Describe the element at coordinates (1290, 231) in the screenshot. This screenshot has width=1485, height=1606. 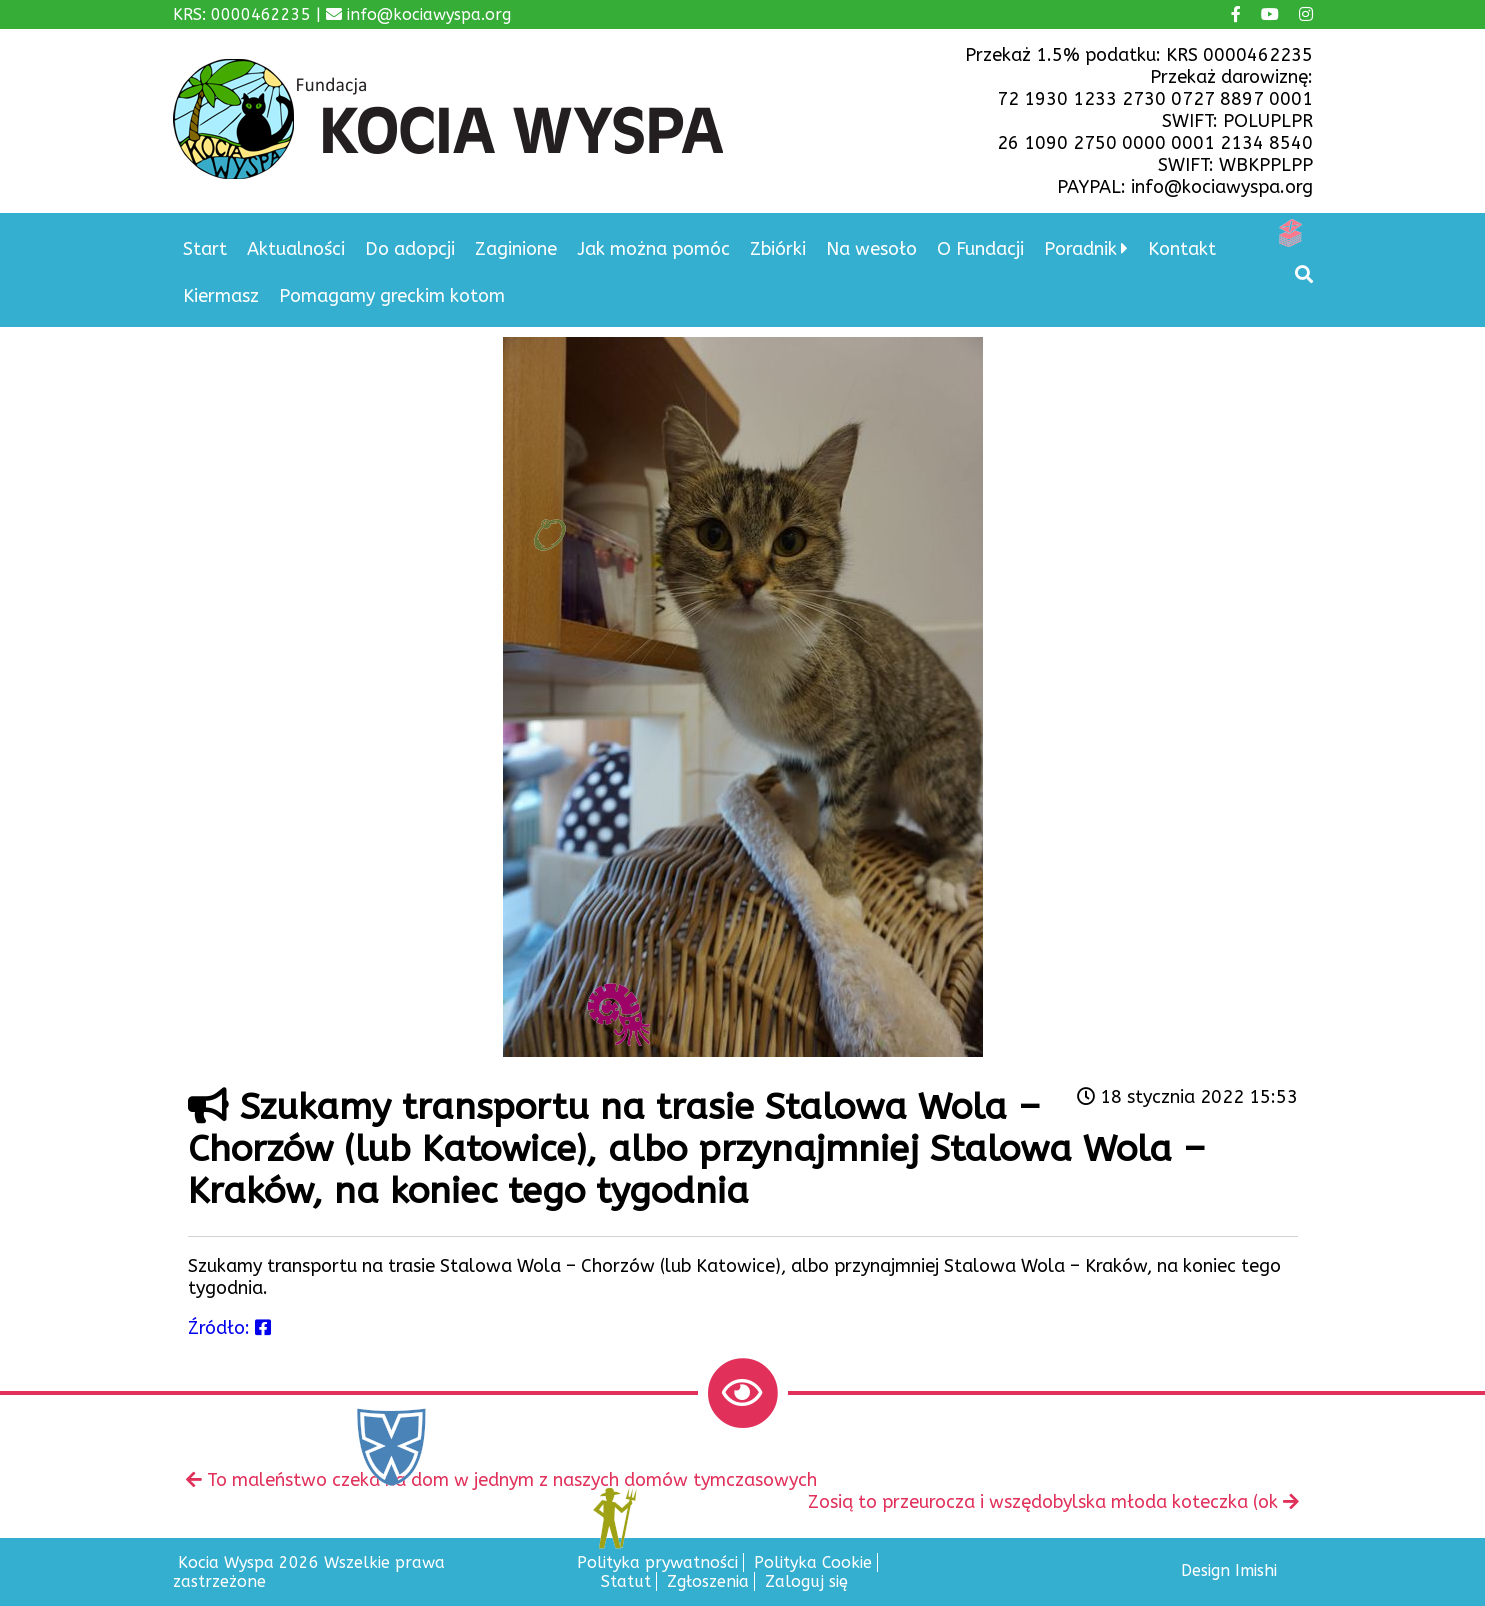
I see `delete or remove a card from your deck` at that location.